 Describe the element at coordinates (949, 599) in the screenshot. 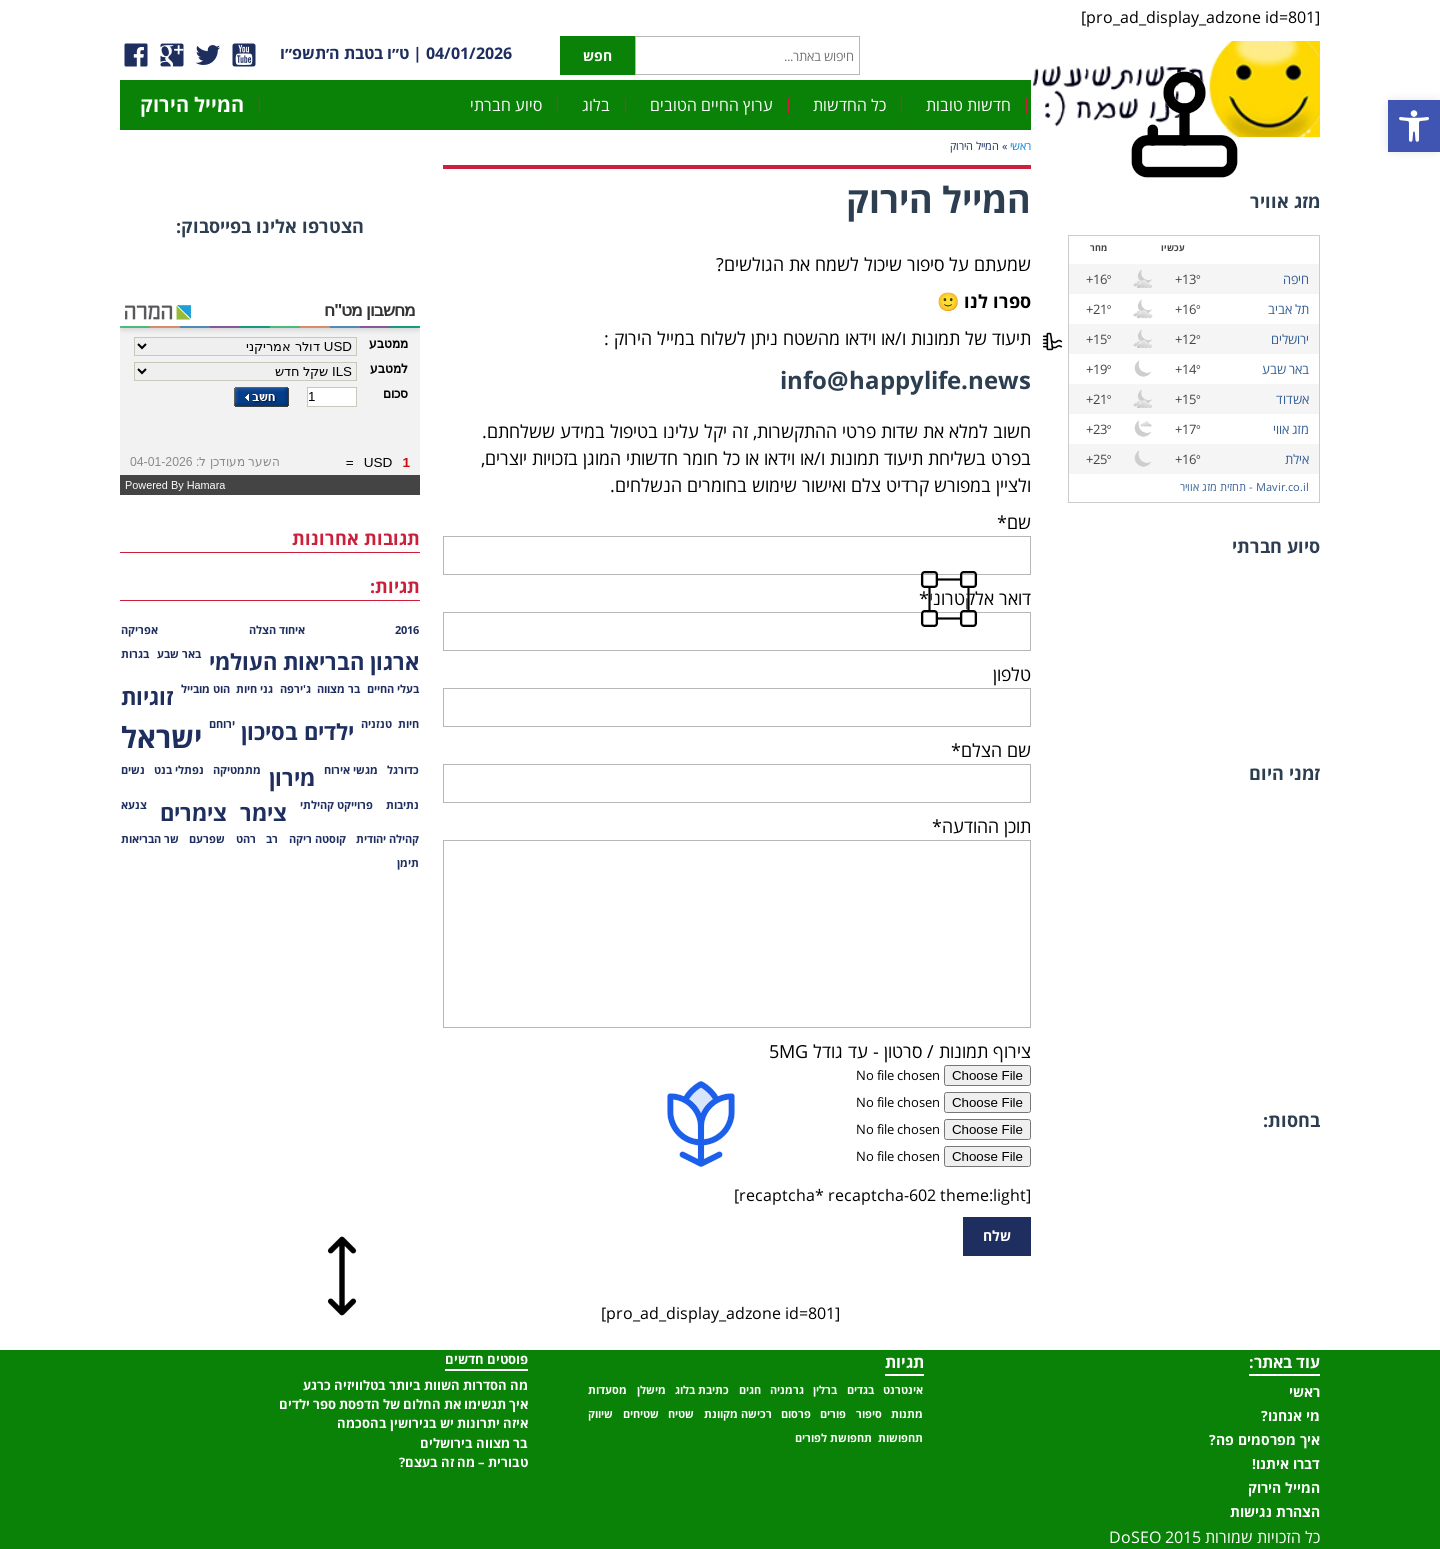

I see `select or resize an object's boundaries` at that location.